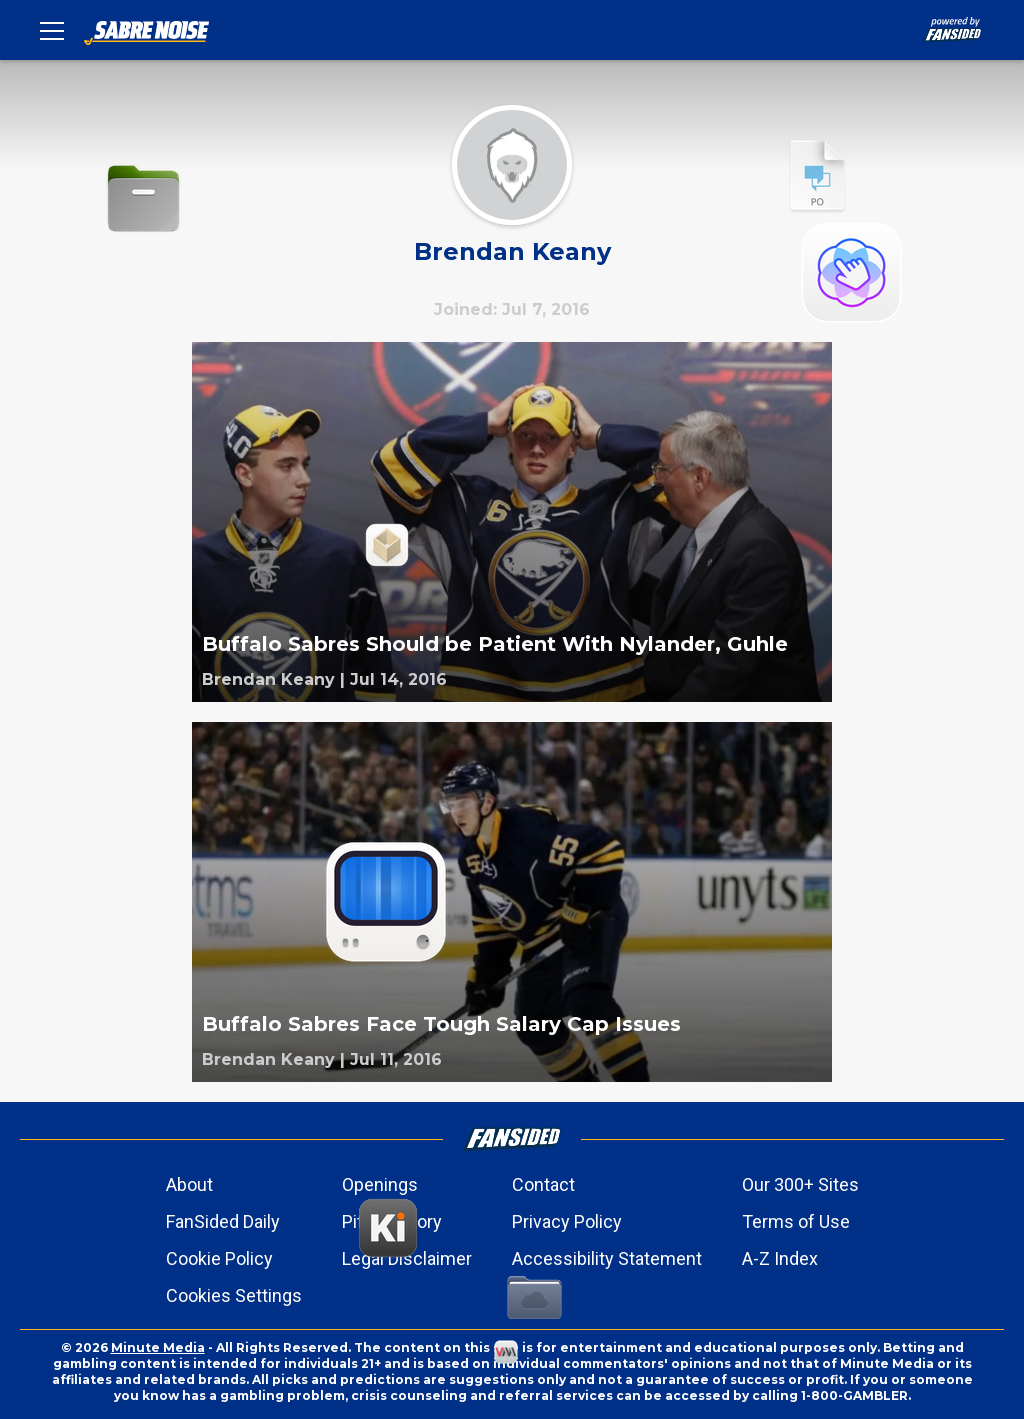 This screenshot has height=1419, width=1024. What do you see at coordinates (506, 1352) in the screenshot?
I see `open virt-manager virtual machine management app` at bounding box center [506, 1352].